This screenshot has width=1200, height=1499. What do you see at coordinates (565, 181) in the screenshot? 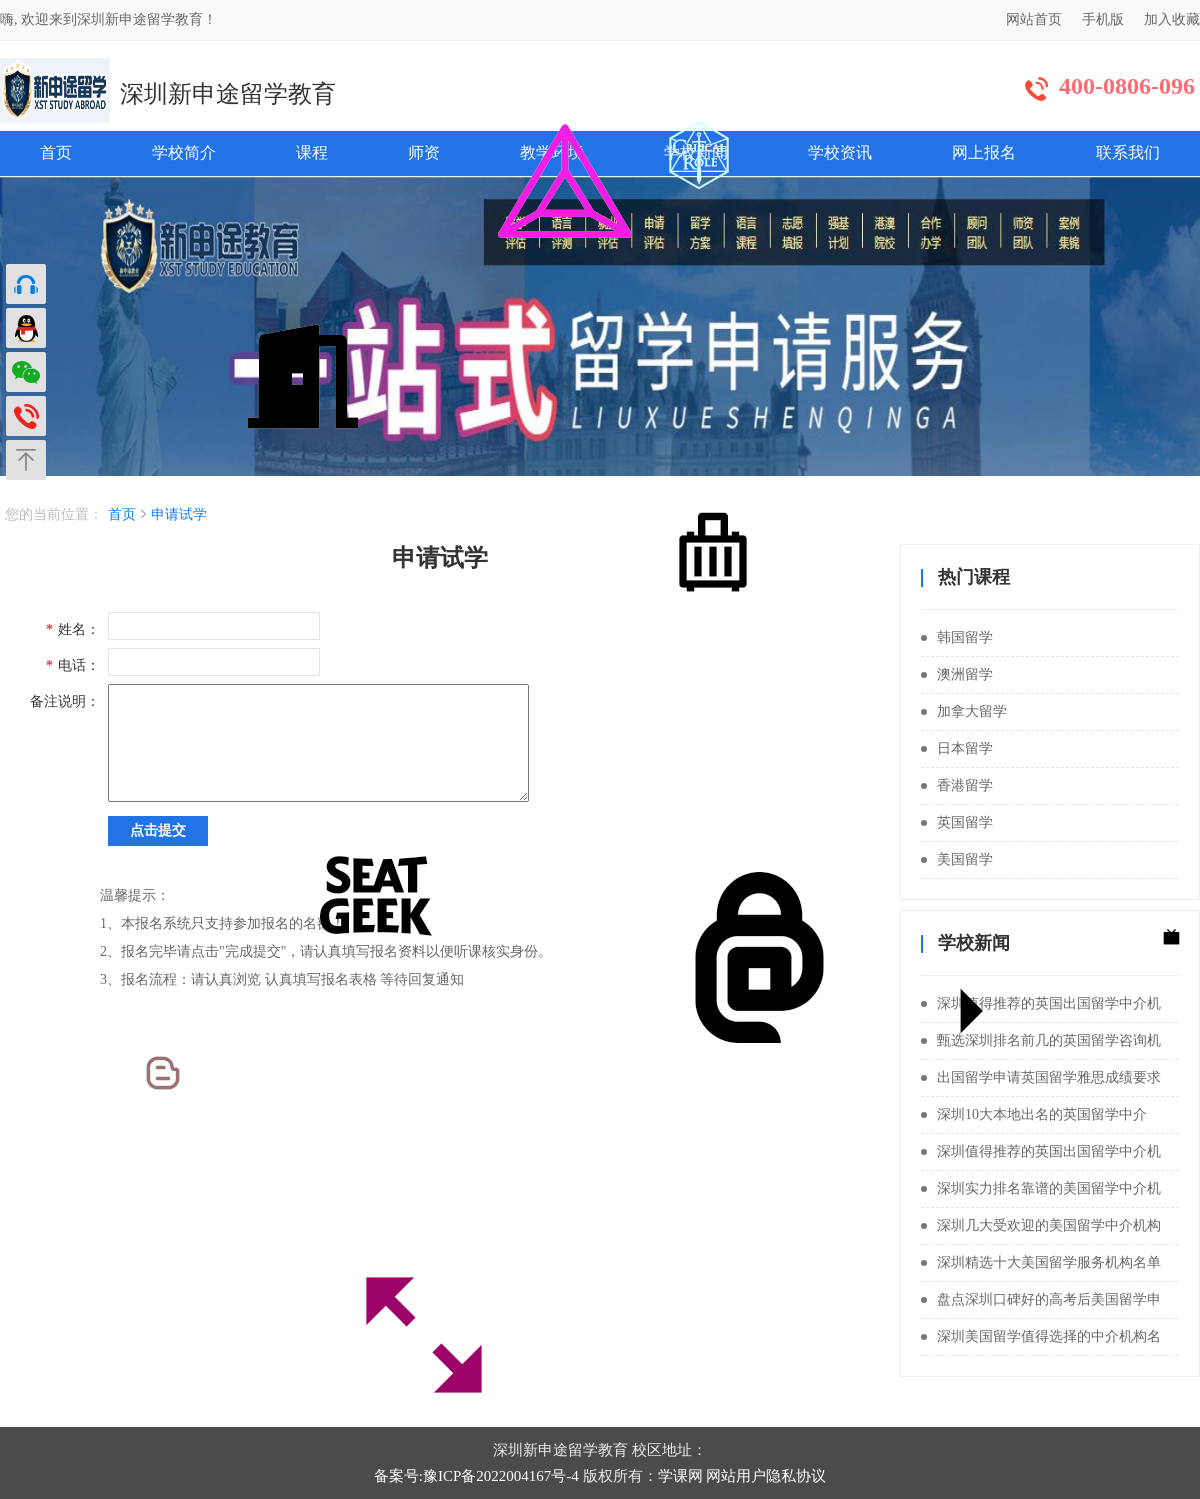
I see `basic attention token (BAT) cryptocurrency logo` at bounding box center [565, 181].